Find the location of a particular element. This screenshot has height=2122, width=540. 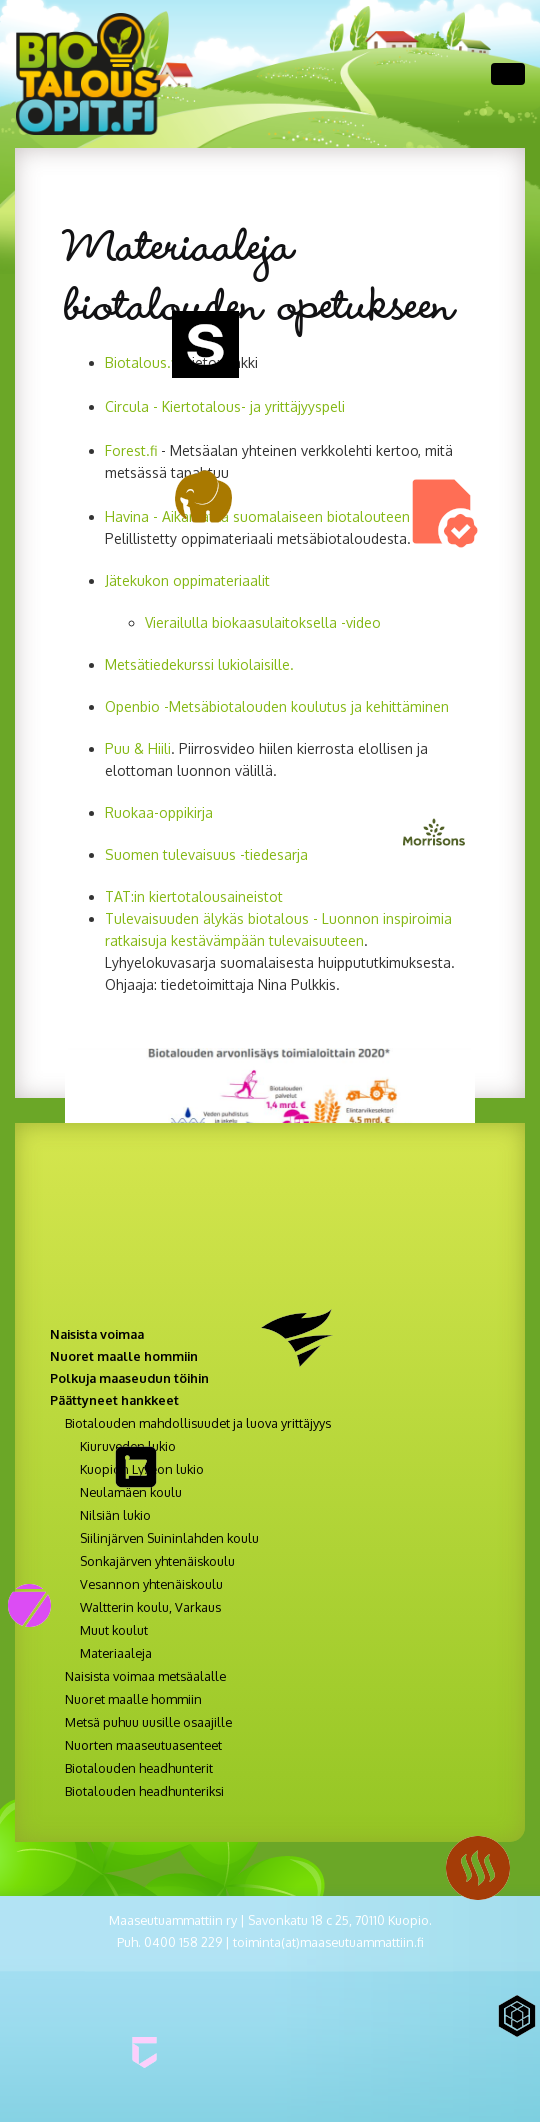

view verified contract or document is located at coordinates (441, 511).